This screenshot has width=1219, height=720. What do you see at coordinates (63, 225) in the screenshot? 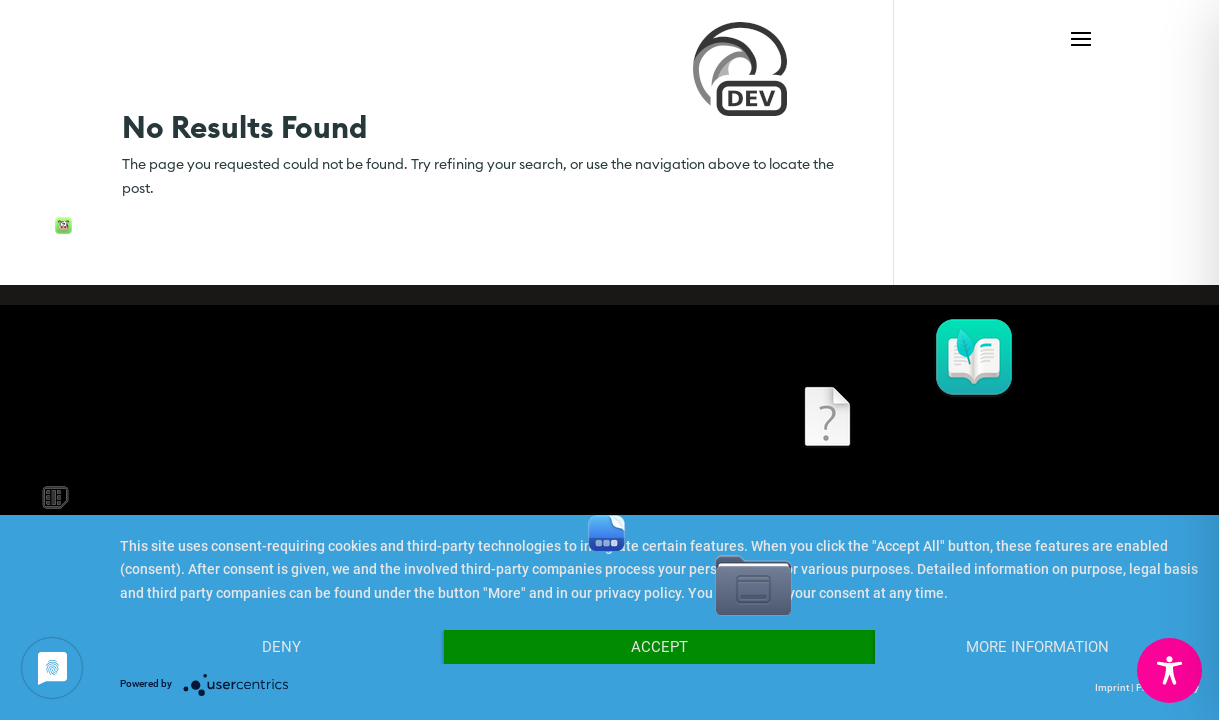
I see `open the calf audio plugin suite` at bounding box center [63, 225].